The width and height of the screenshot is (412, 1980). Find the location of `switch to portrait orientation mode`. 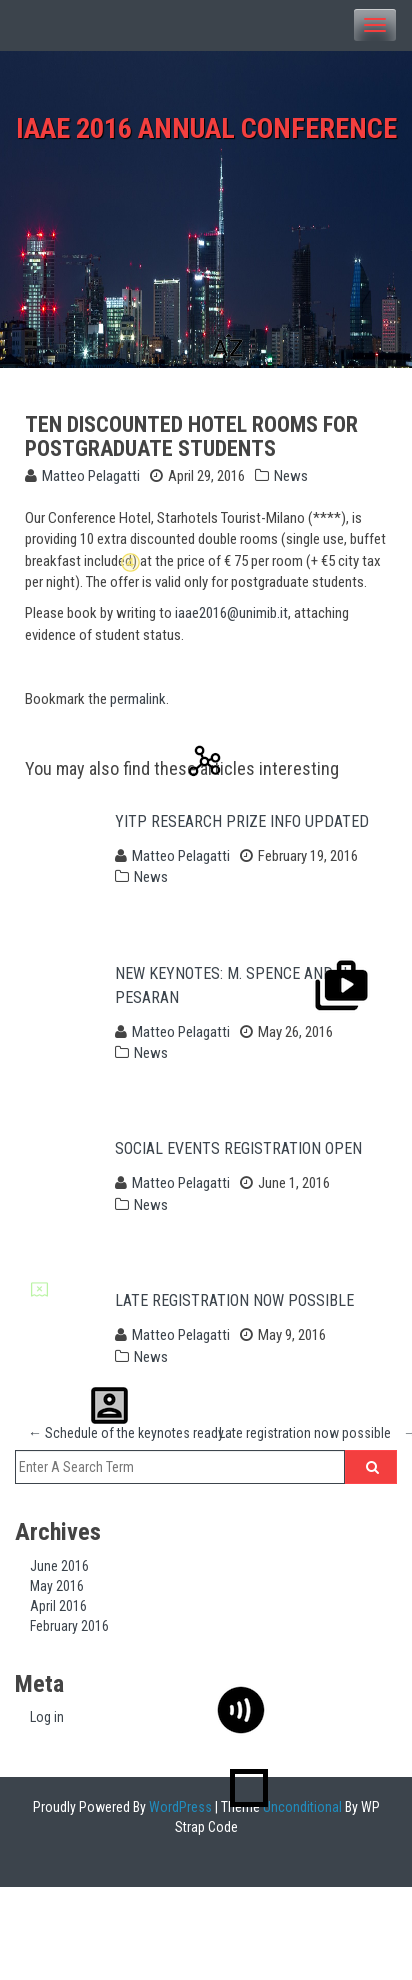

switch to portrait orientation mode is located at coordinates (109, 1405).